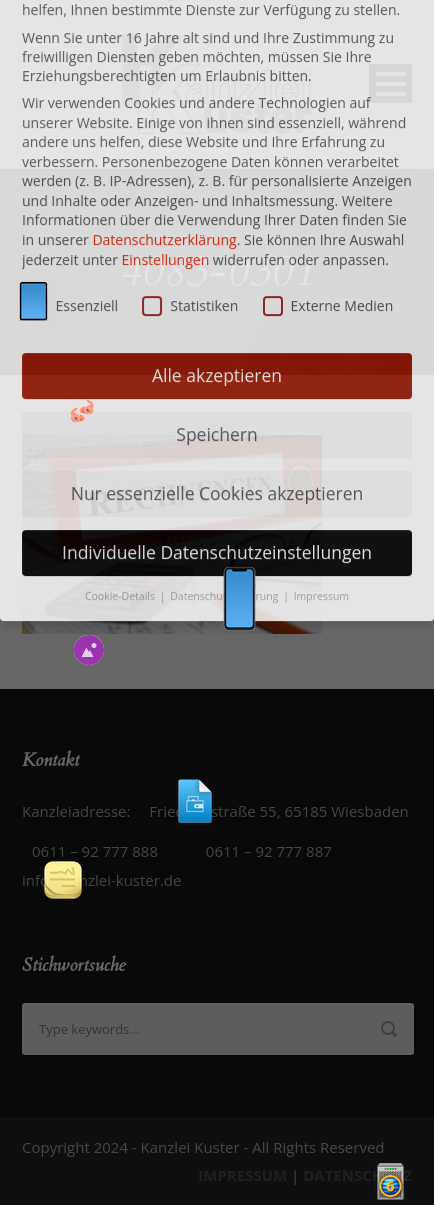 This screenshot has width=434, height=1205. What do you see at coordinates (390, 1181) in the screenshot?
I see `RAID 6 storage array configuration` at bounding box center [390, 1181].